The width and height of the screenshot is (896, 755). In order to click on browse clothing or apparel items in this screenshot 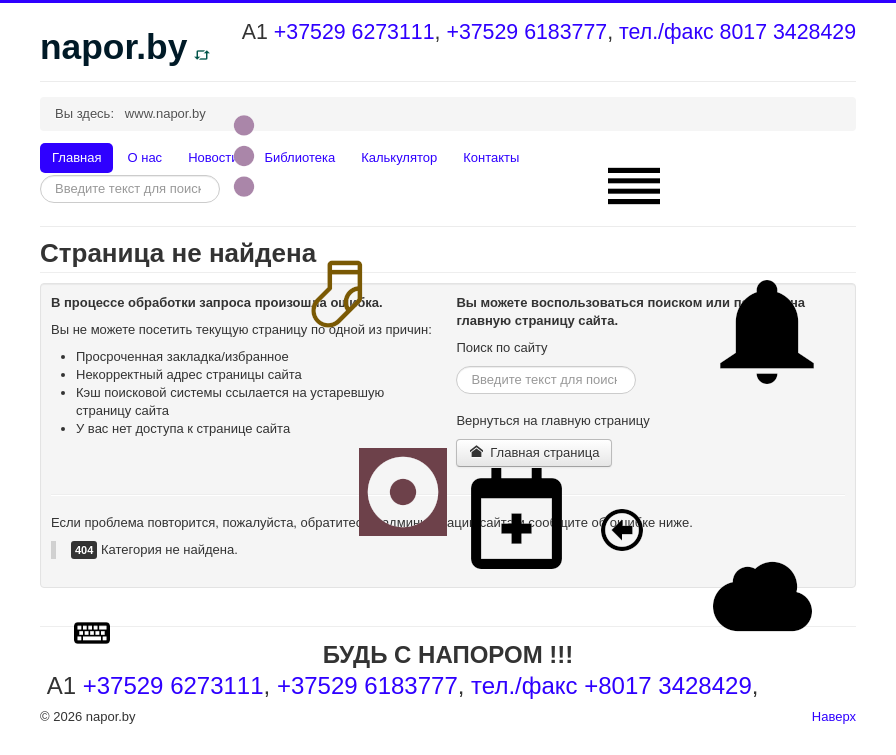, I will do `click(339, 293)`.